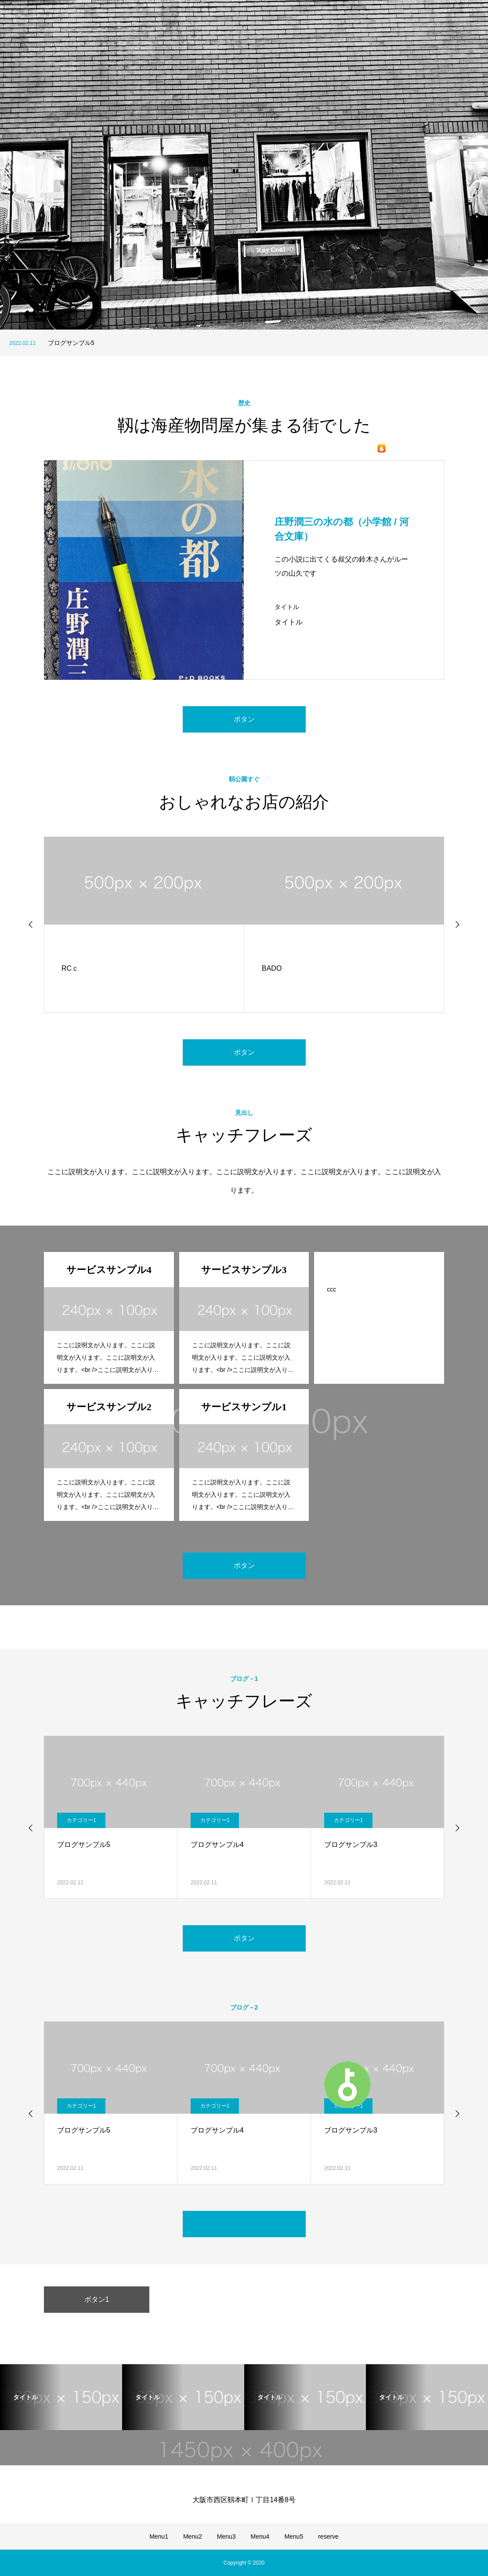 Image resolution: width=488 pixels, height=2576 pixels. What do you see at coordinates (347, 2085) in the screenshot?
I see `indicates an unlocked or decrypted file/folder` at bounding box center [347, 2085].